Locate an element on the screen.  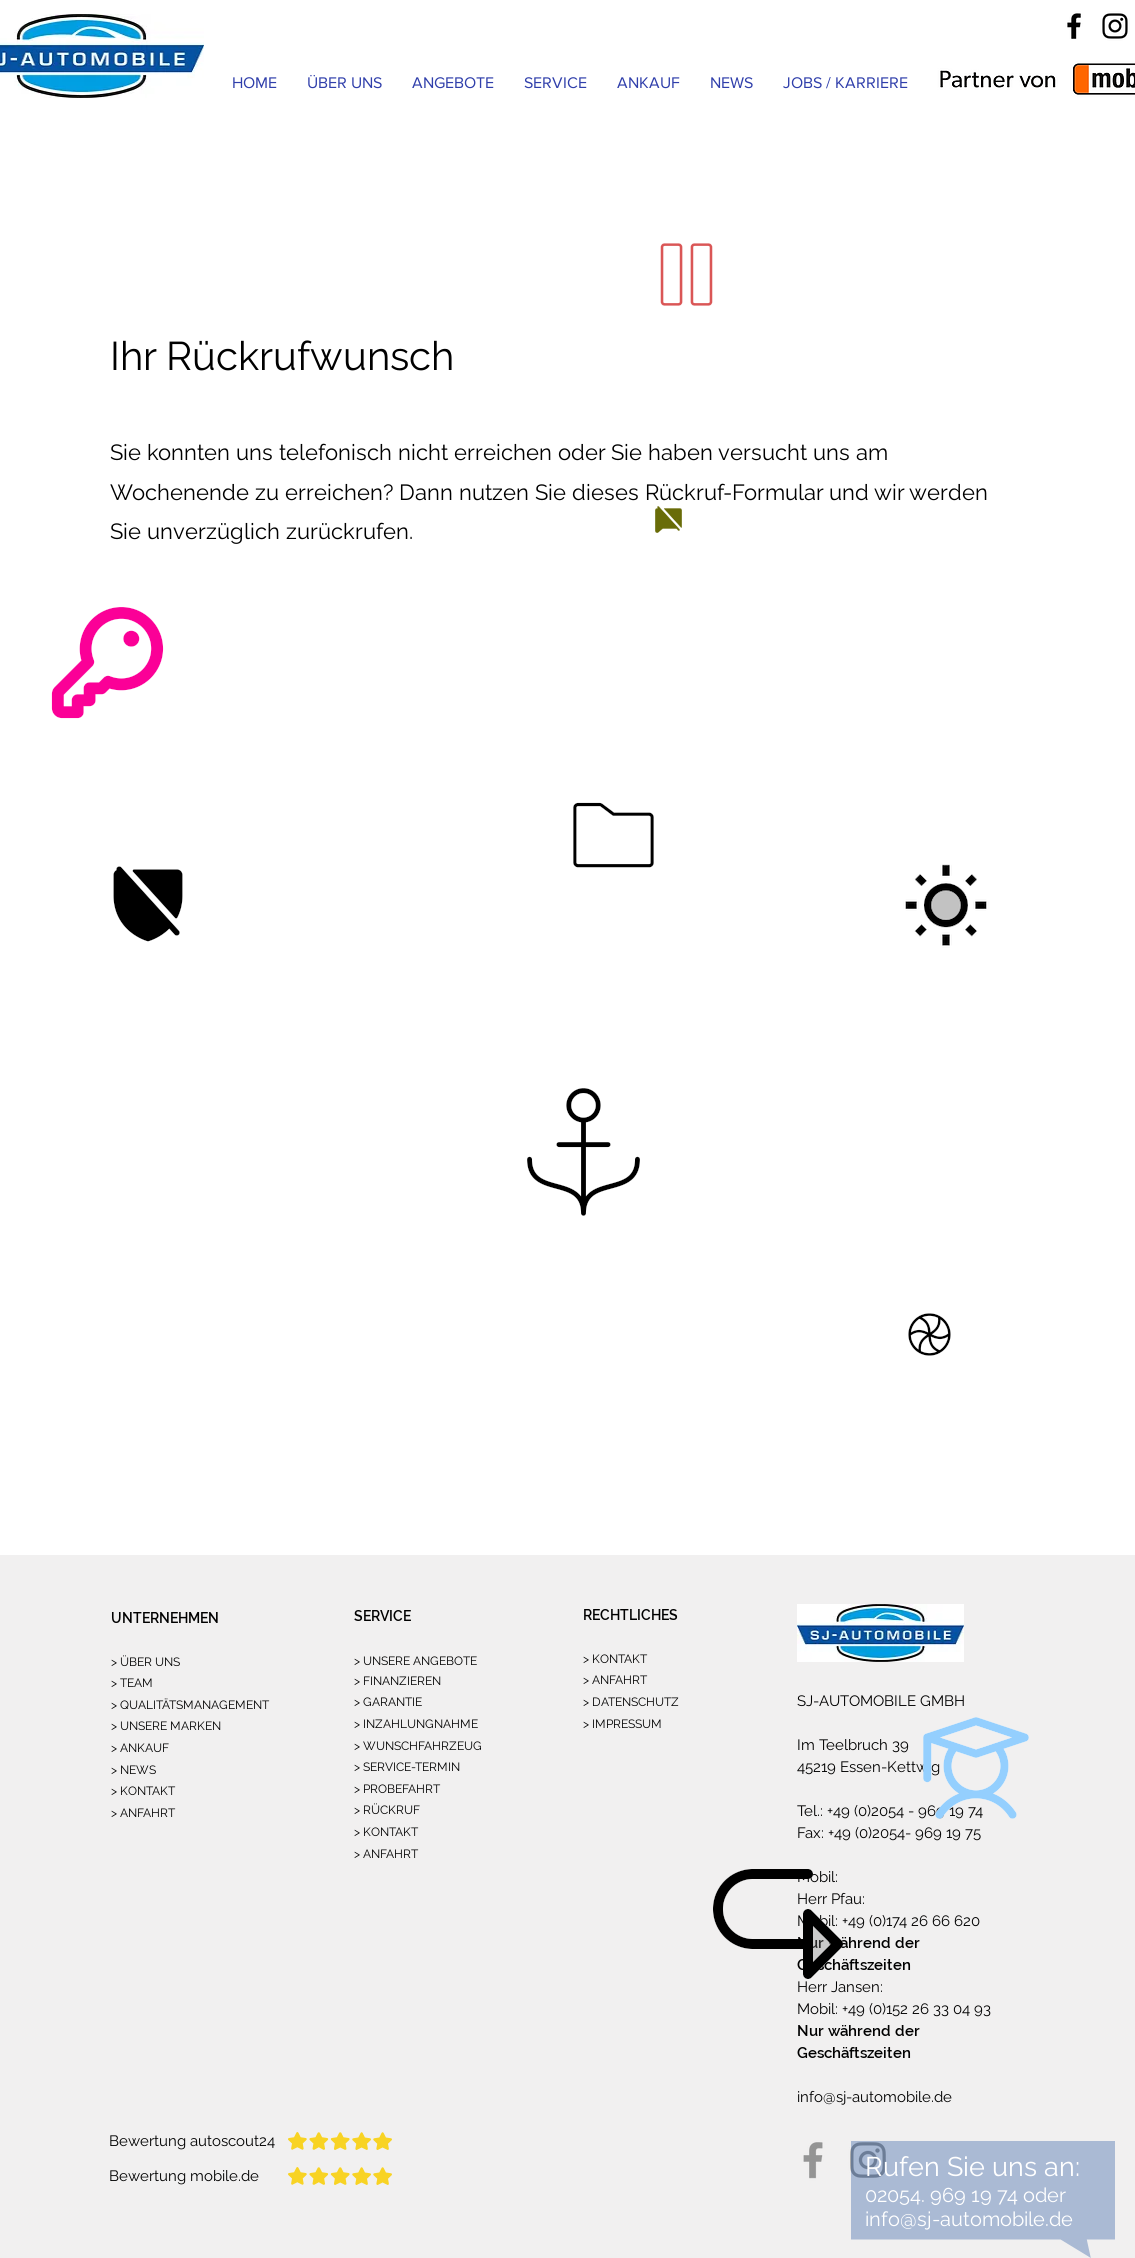
open file folder is located at coordinates (613, 833).